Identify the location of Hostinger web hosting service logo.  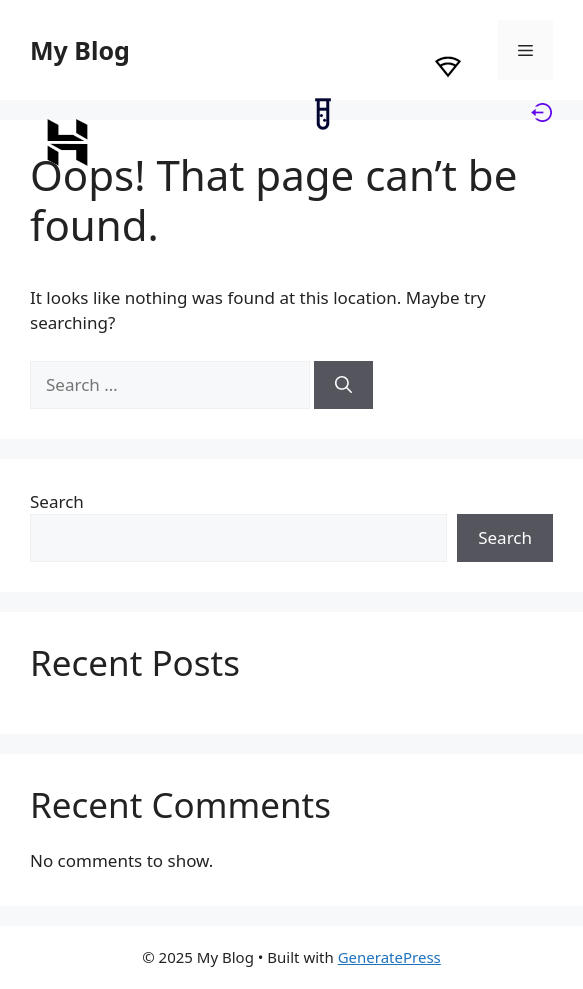
(67, 142).